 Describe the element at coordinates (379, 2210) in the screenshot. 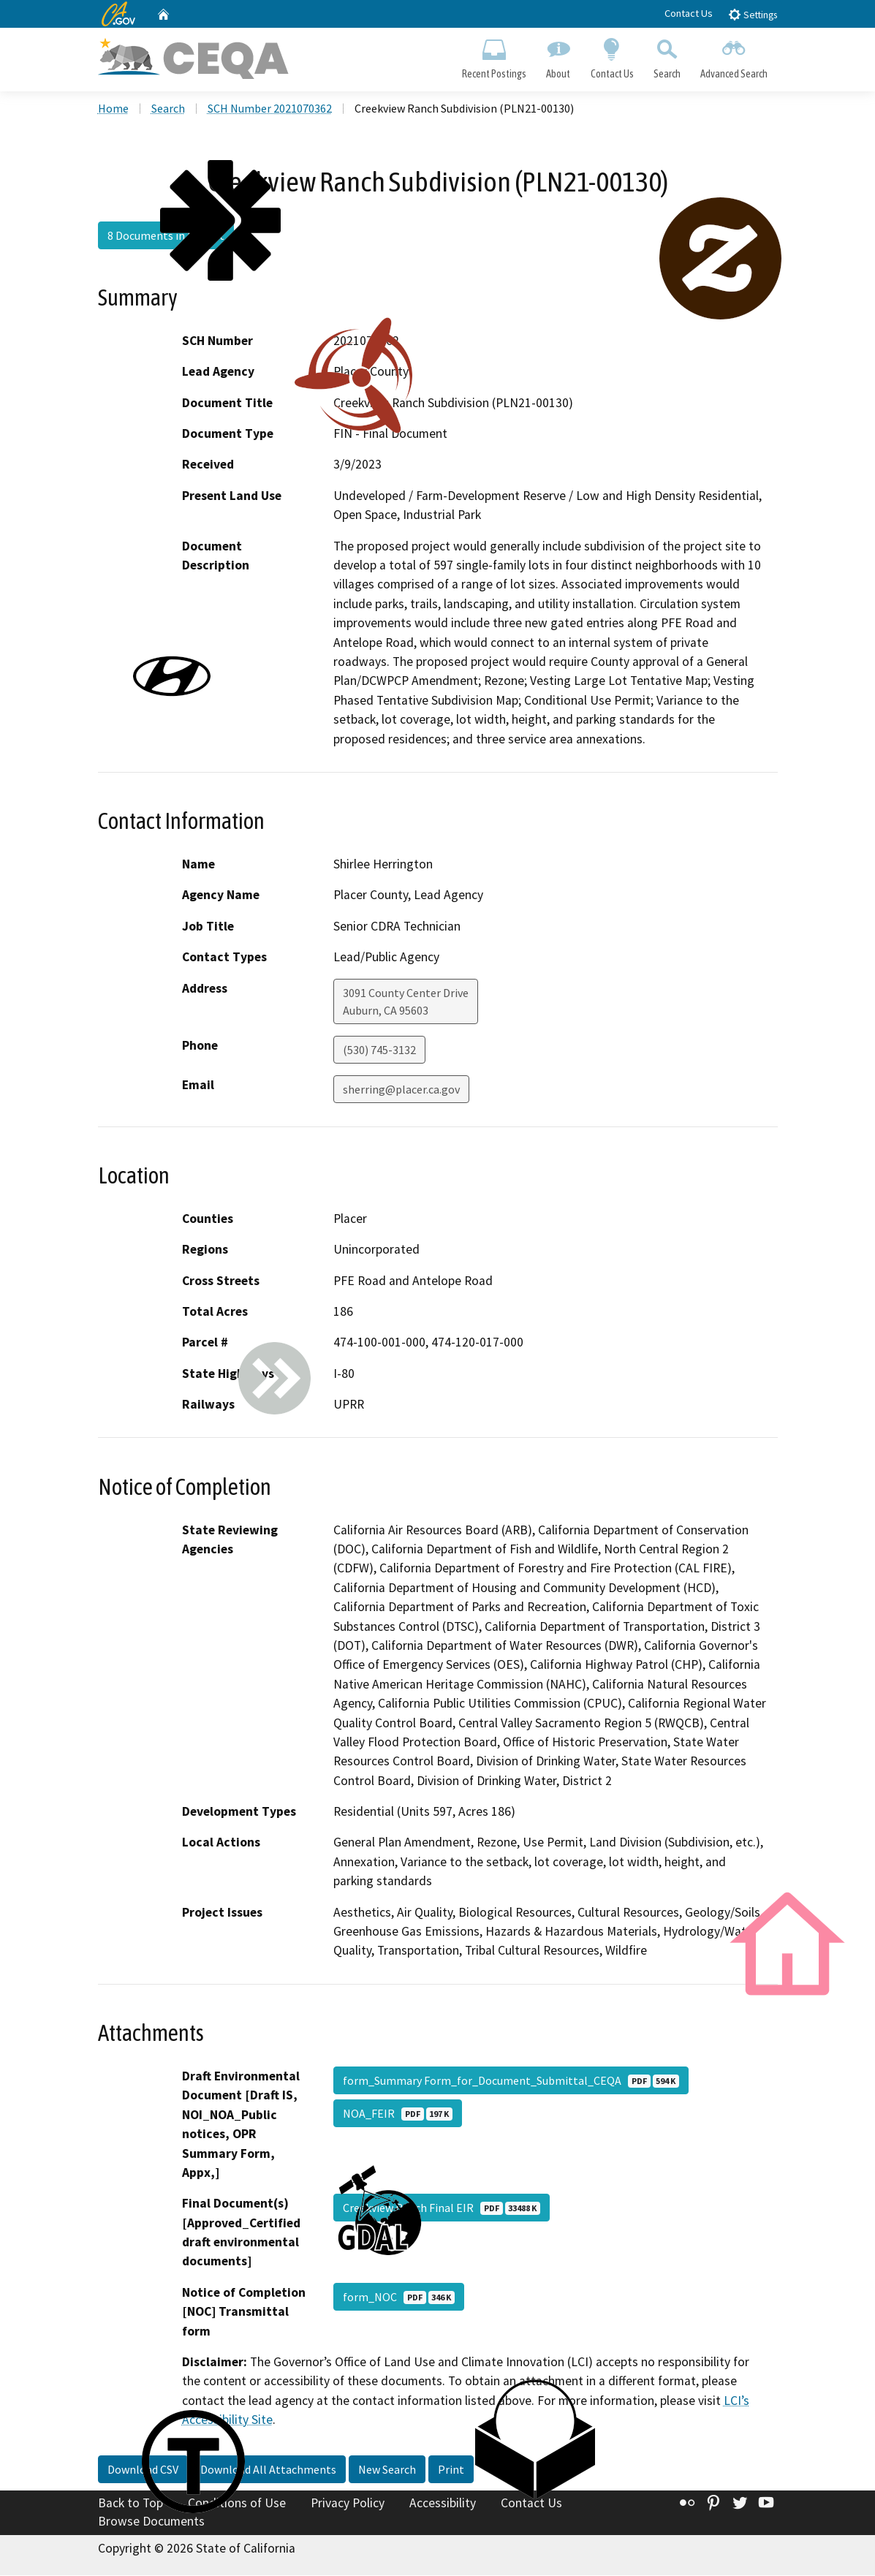

I see `GDAL geospatial library logo` at that location.